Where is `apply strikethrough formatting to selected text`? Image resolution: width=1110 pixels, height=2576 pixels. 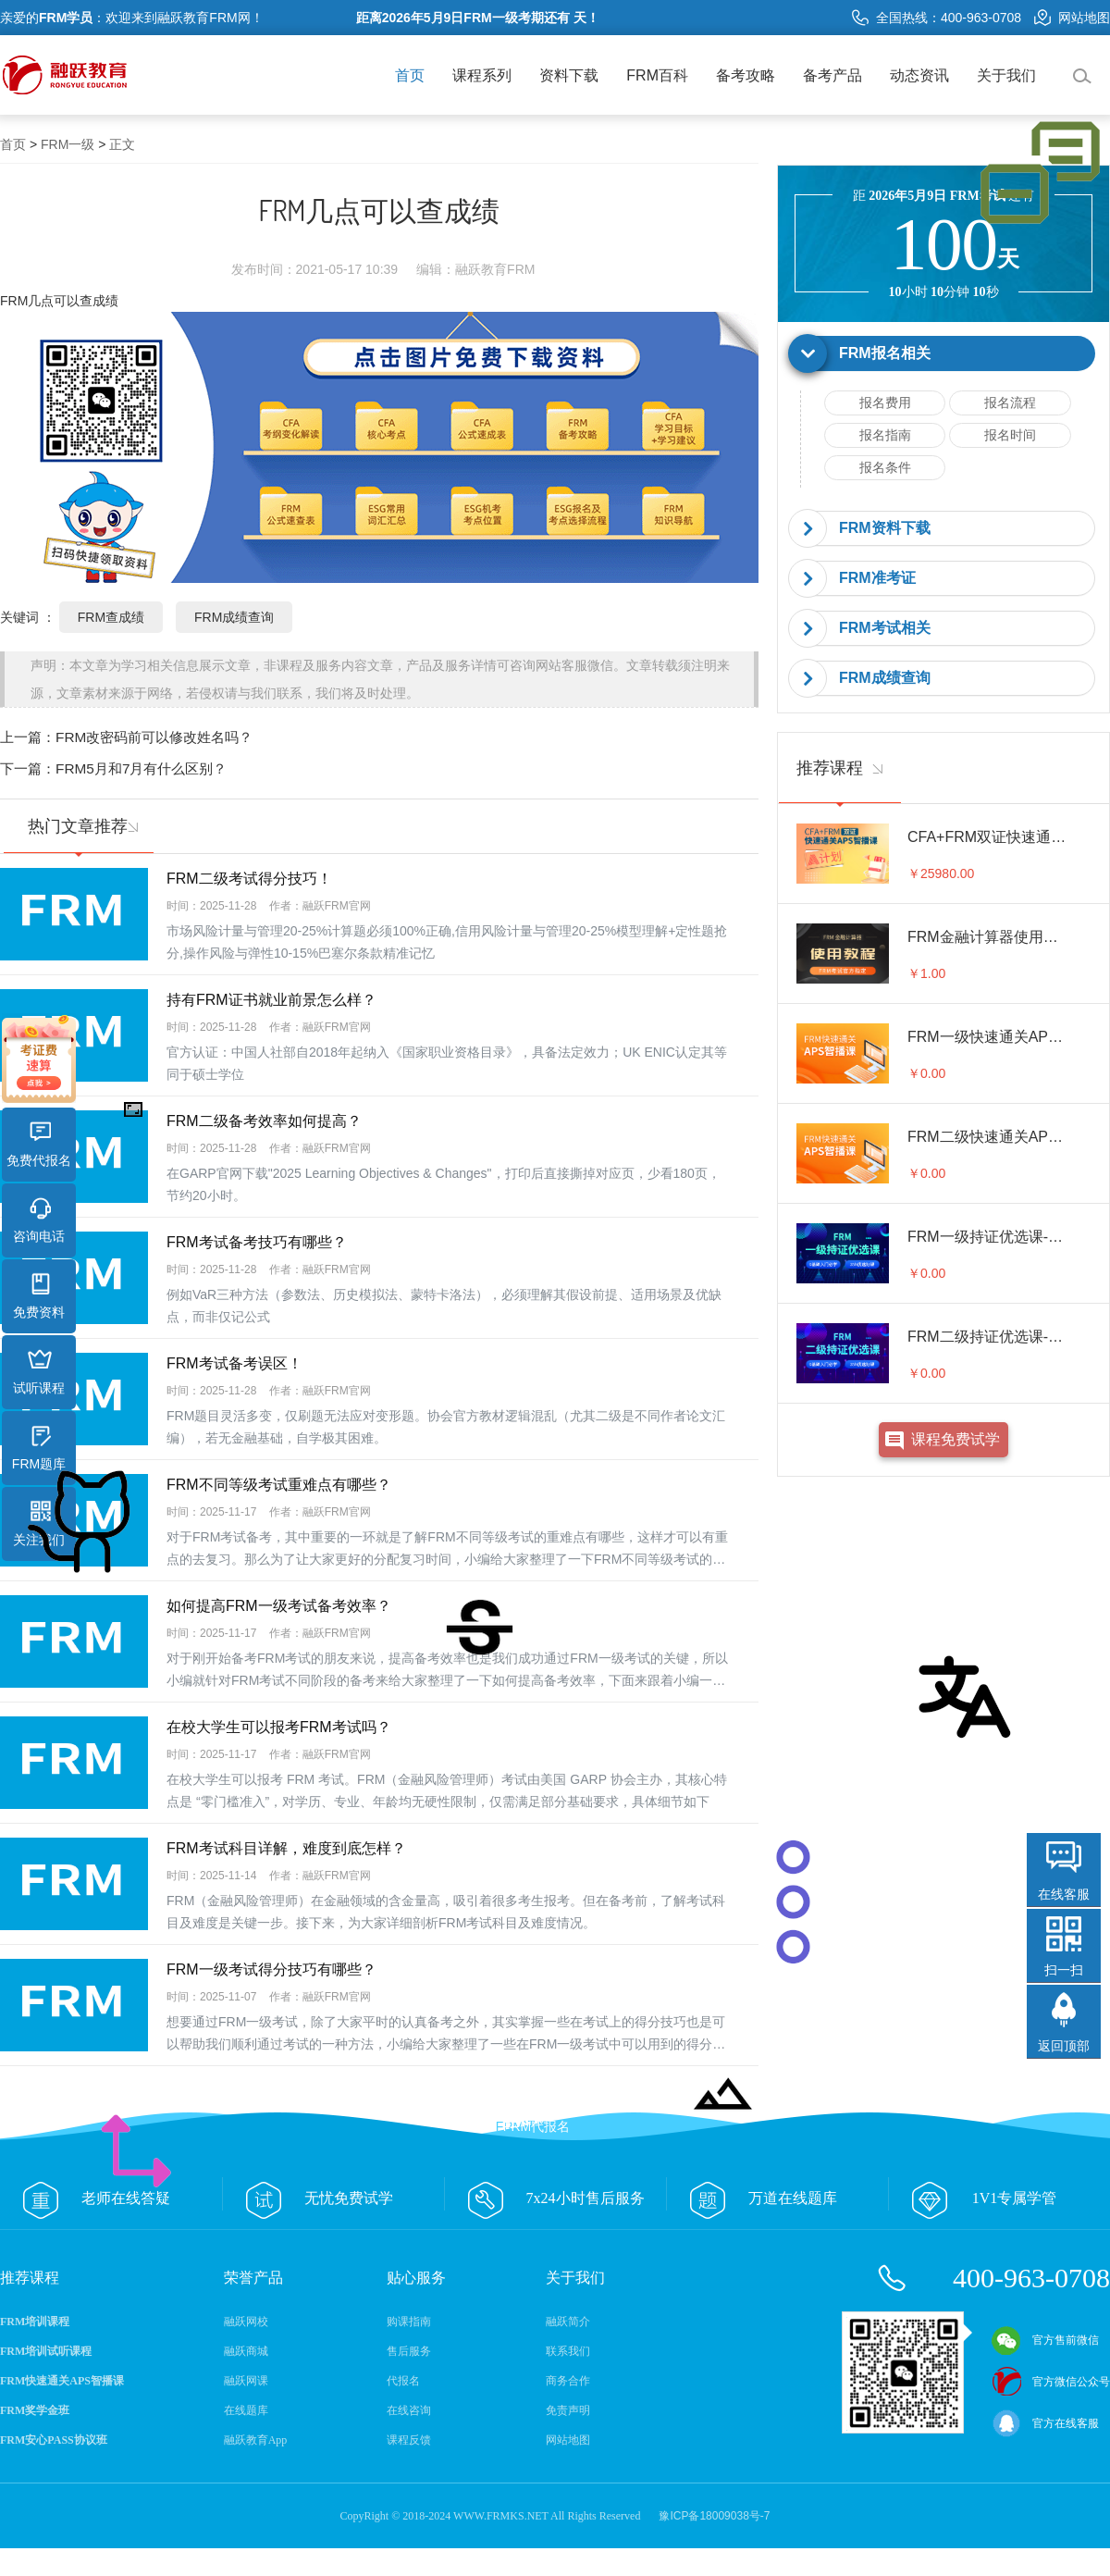
apply strikethrough formatting to selected text is located at coordinates (479, 1632).